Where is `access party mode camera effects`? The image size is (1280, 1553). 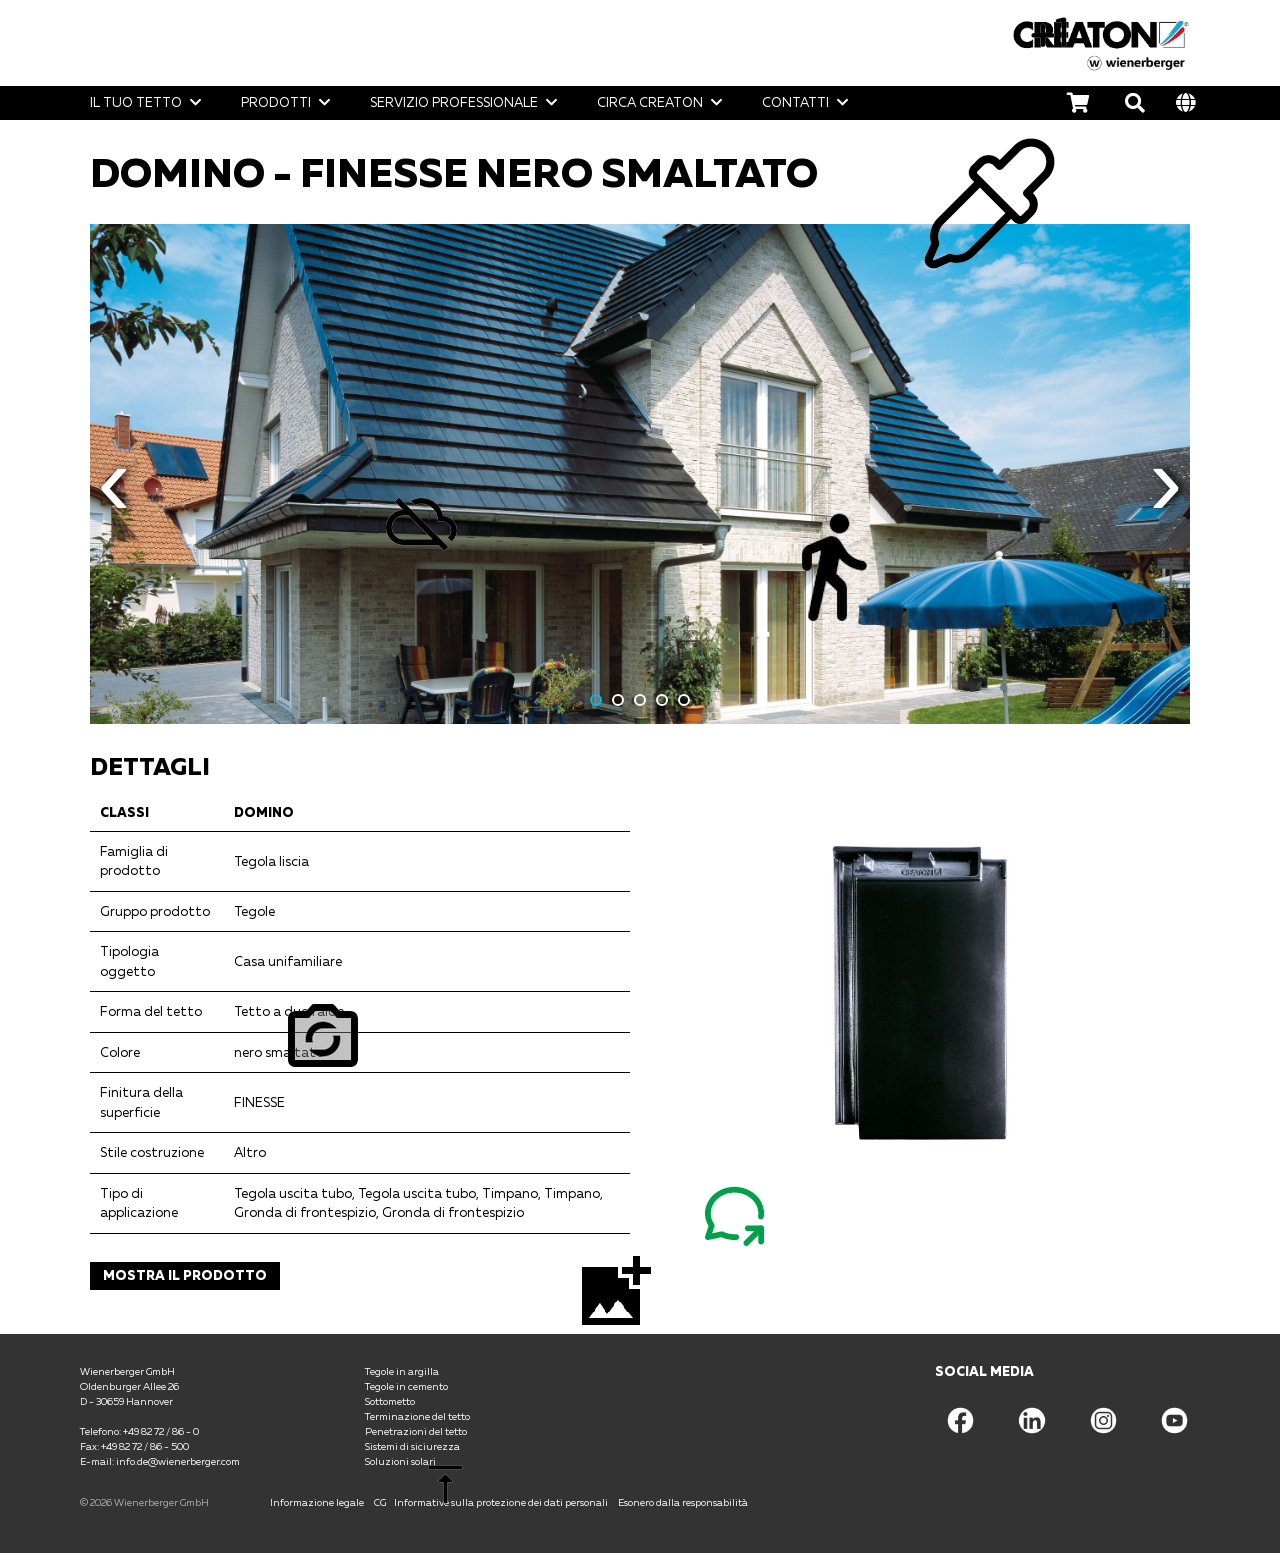 access party mode camera effects is located at coordinates (323, 1039).